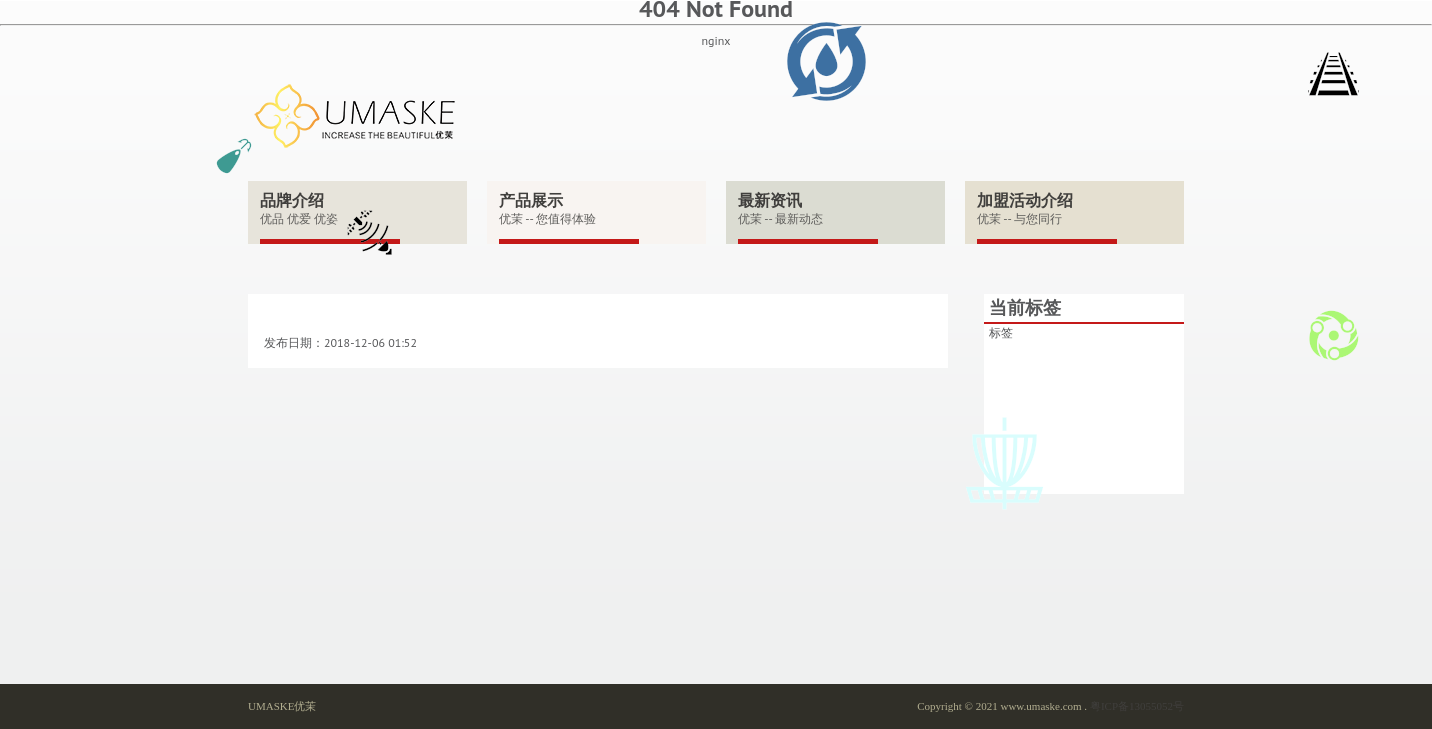  Describe the element at coordinates (1333, 335) in the screenshot. I see `decorative symbol representing infinity or interconnection` at that location.